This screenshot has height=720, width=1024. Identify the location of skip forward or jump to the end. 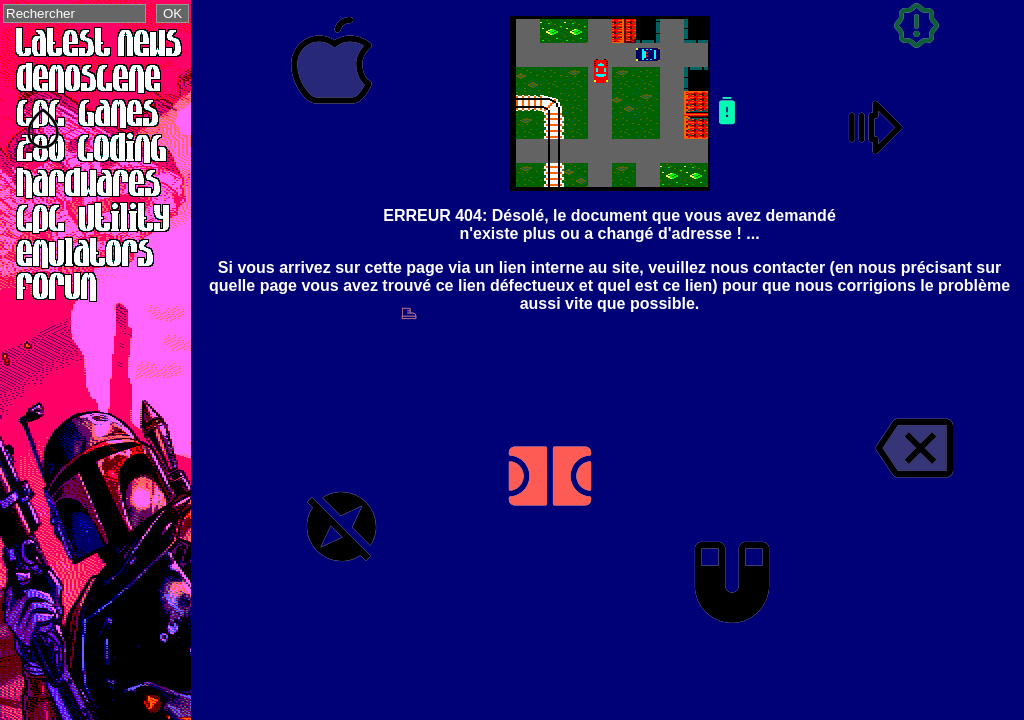
(873, 127).